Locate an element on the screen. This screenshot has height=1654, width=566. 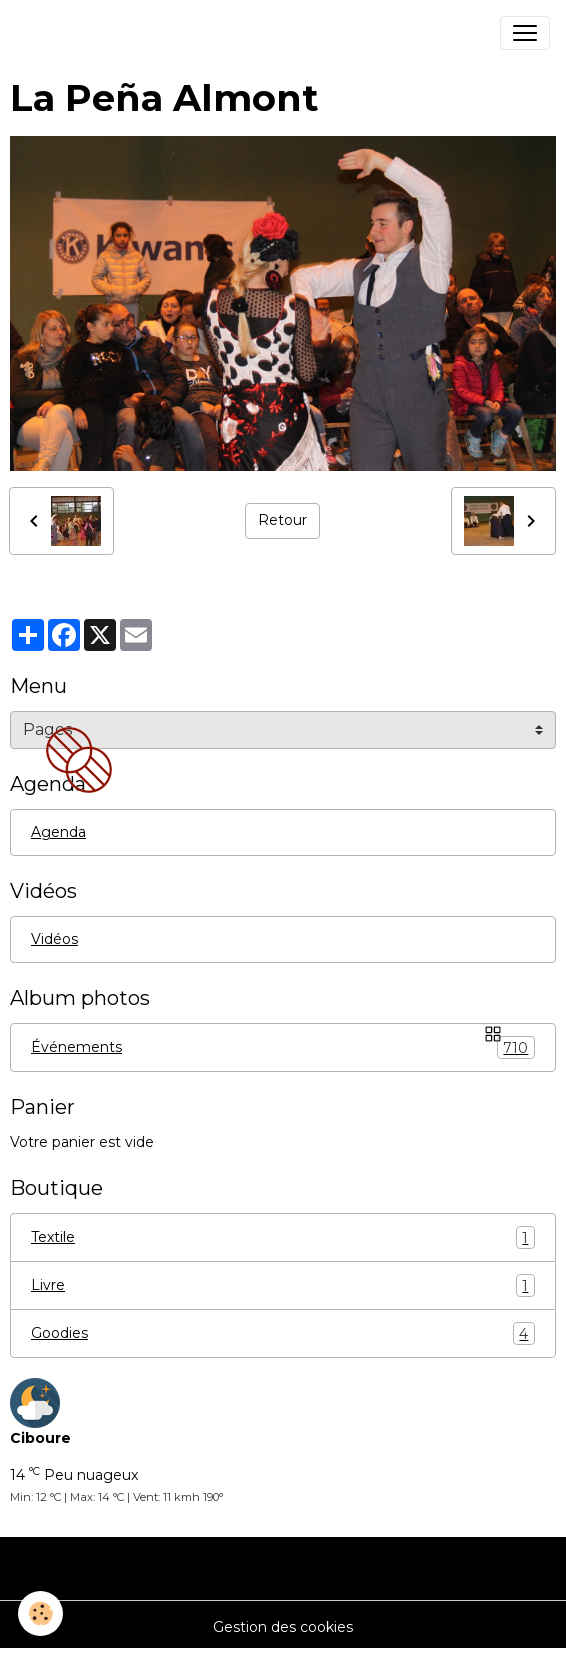
view all apps or menu grid is located at coordinates (493, 1034).